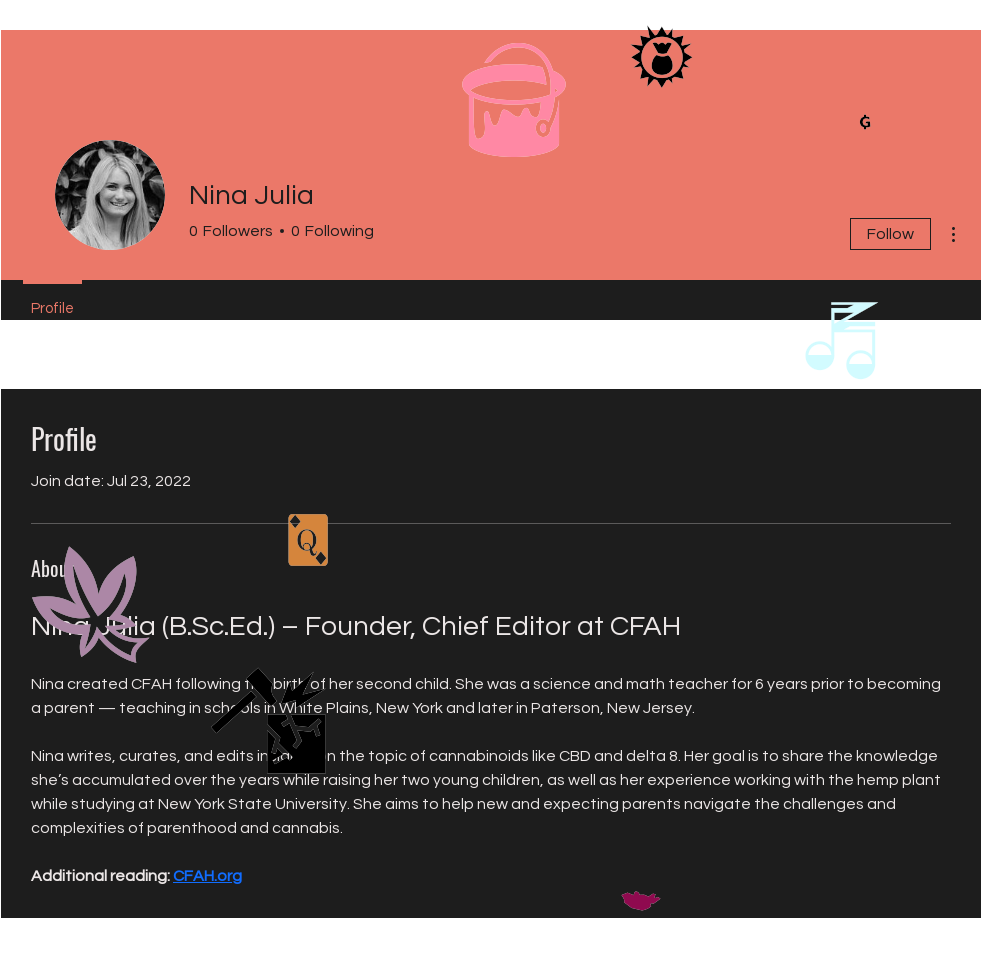 The width and height of the screenshot is (981, 958). I want to click on view your in-game currency or coins, so click(661, 56).